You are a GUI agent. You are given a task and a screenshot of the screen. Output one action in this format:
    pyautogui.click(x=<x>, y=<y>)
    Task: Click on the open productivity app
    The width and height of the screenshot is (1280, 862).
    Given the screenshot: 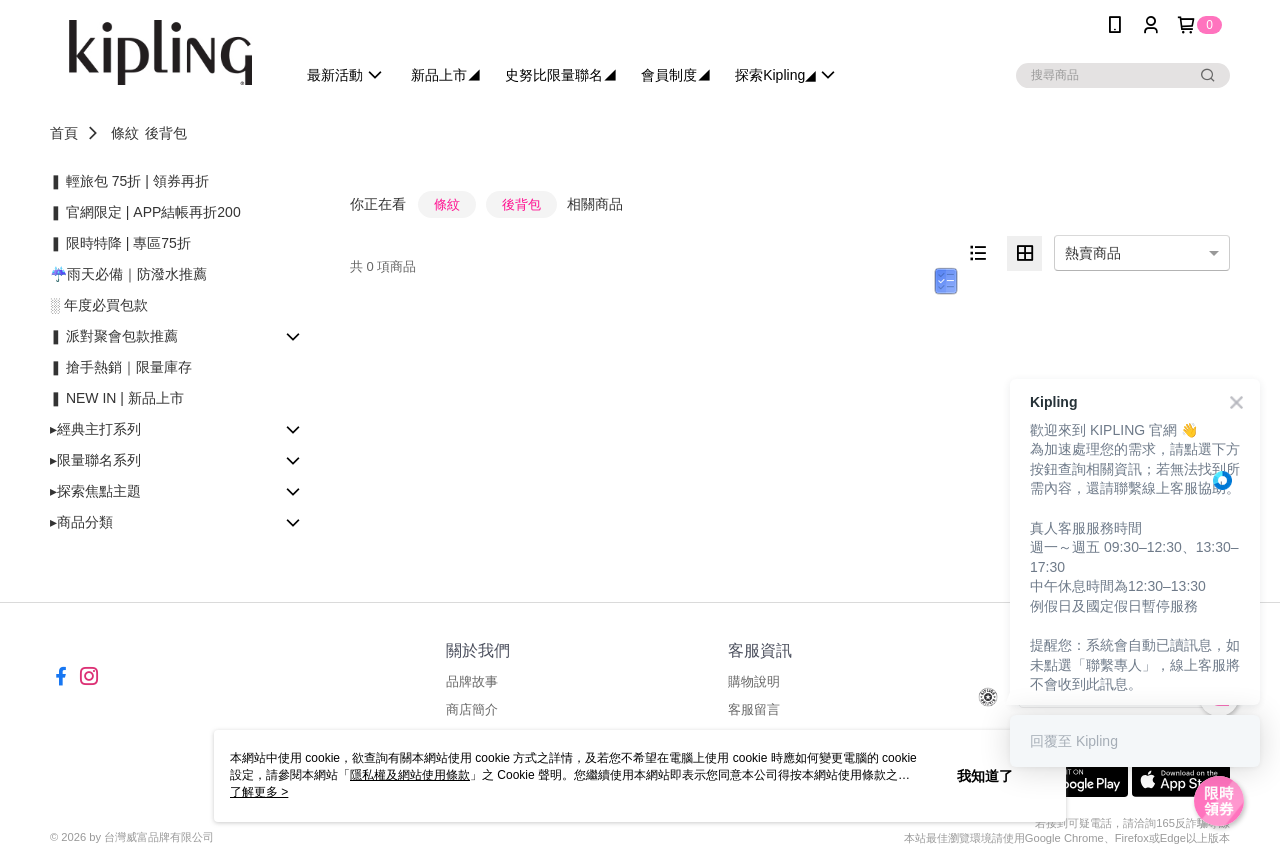 What is the action you would take?
    pyautogui.click(x=1222, y=480)
    